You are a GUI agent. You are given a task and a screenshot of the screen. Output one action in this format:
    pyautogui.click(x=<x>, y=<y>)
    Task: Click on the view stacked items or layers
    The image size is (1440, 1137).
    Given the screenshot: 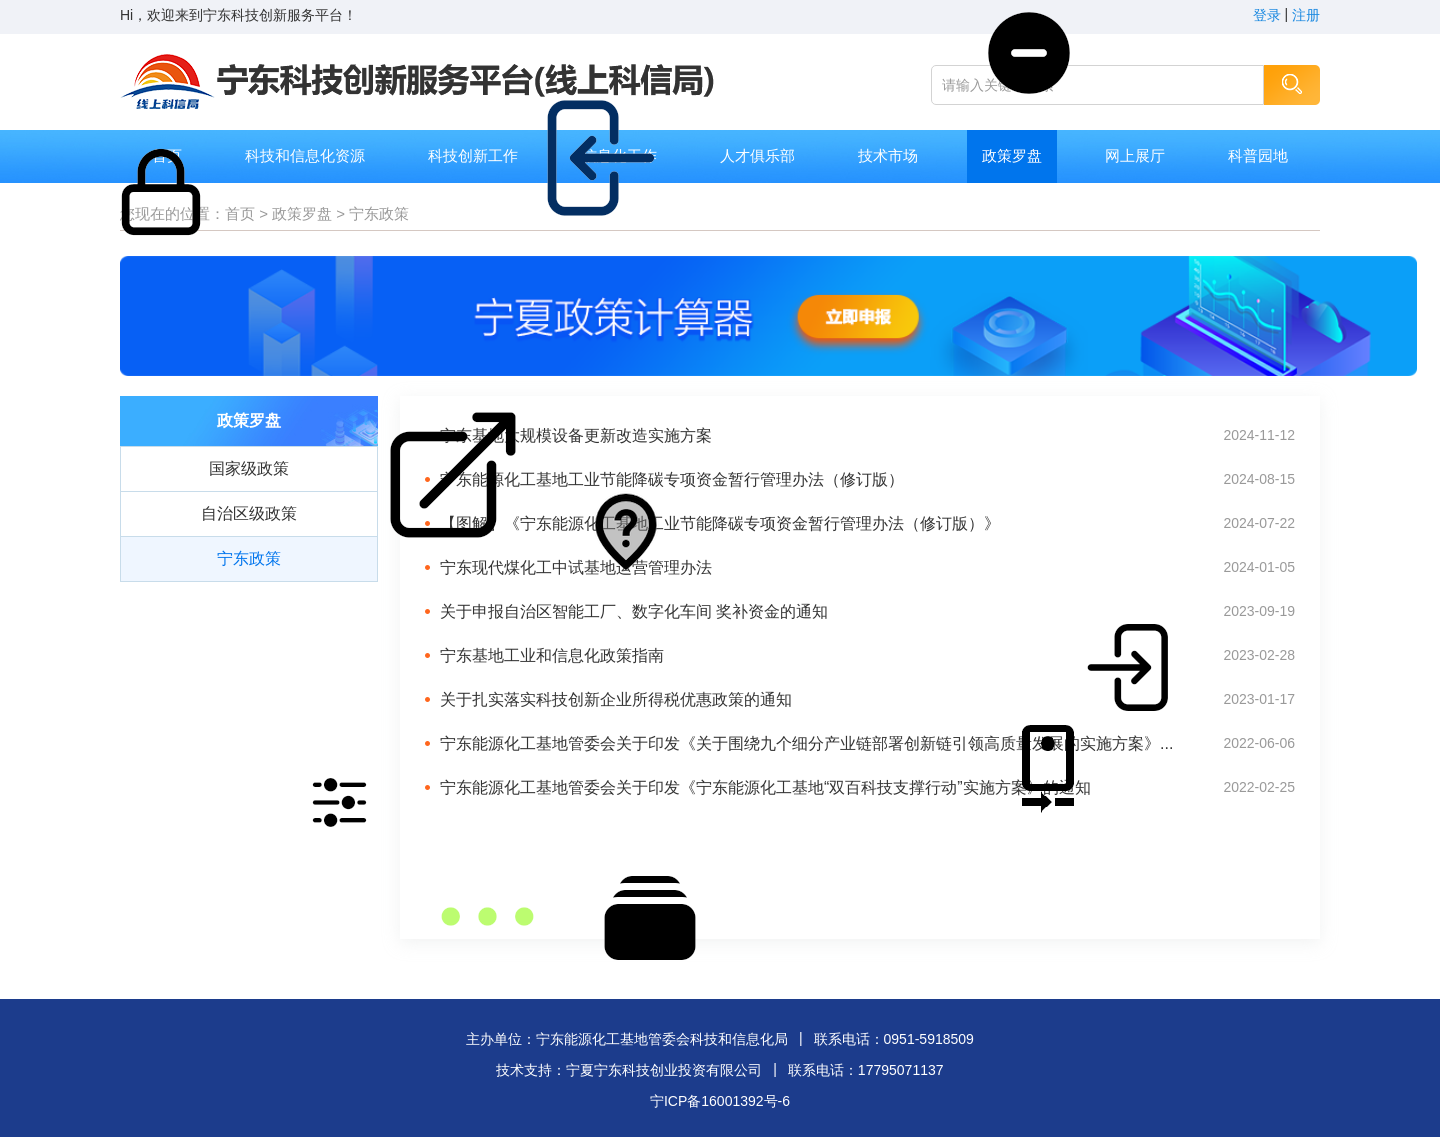 What is the action you would take?
    pyautogui.click(x=650, y=918)
    